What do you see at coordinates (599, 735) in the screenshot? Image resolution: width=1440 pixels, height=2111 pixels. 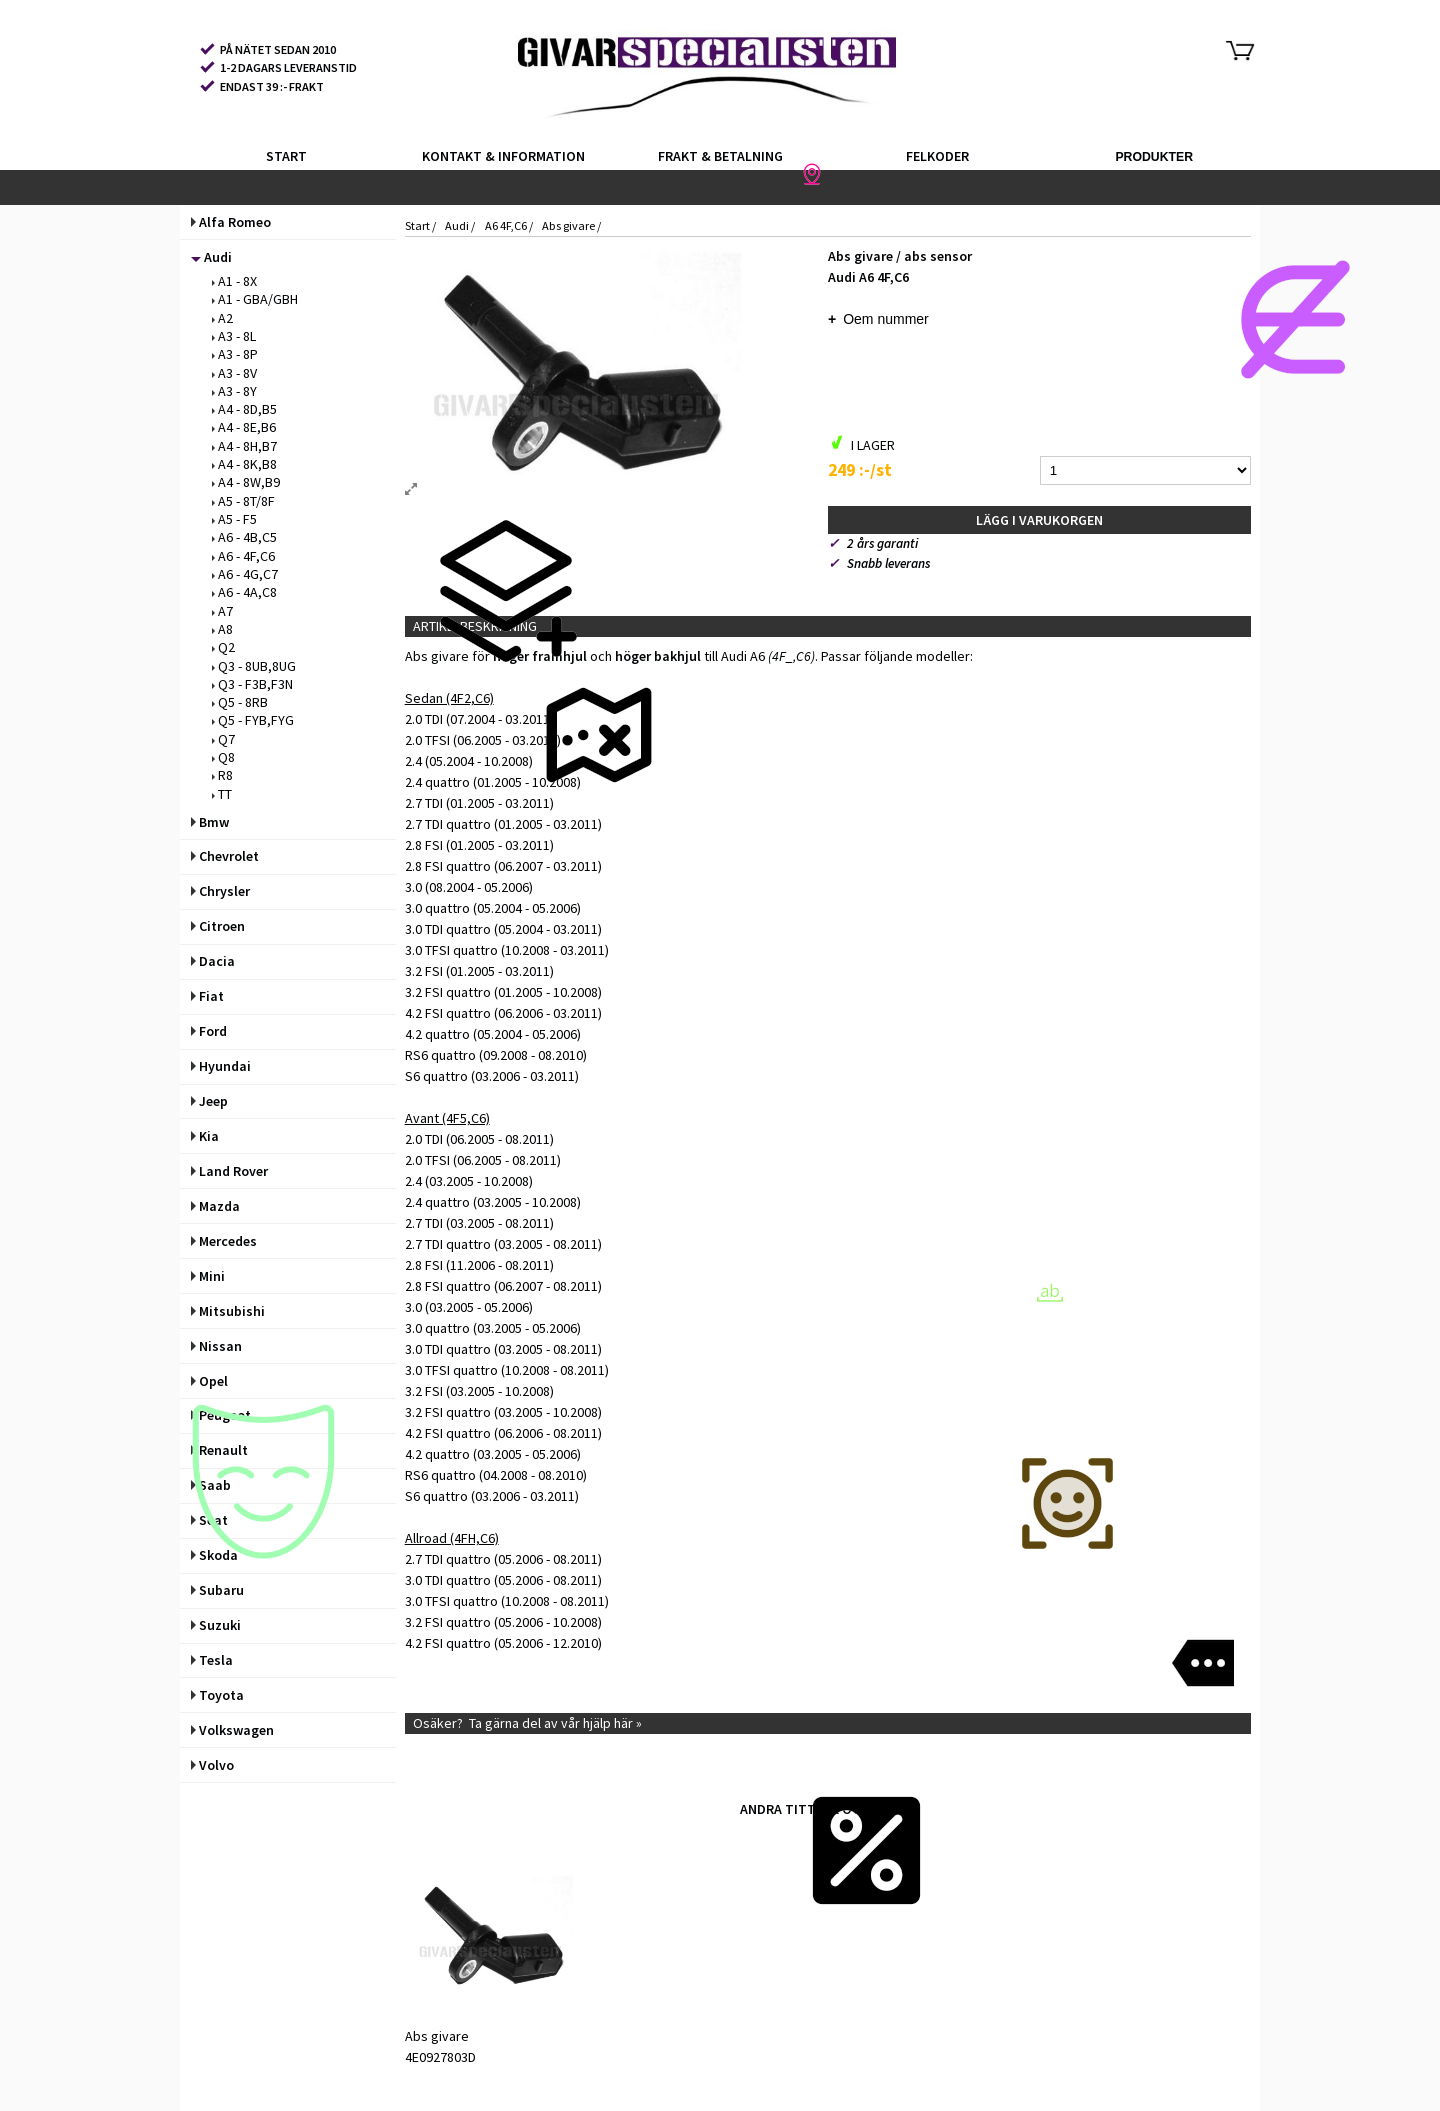 I see `view route directions on map` at bounding box center [599, 735].